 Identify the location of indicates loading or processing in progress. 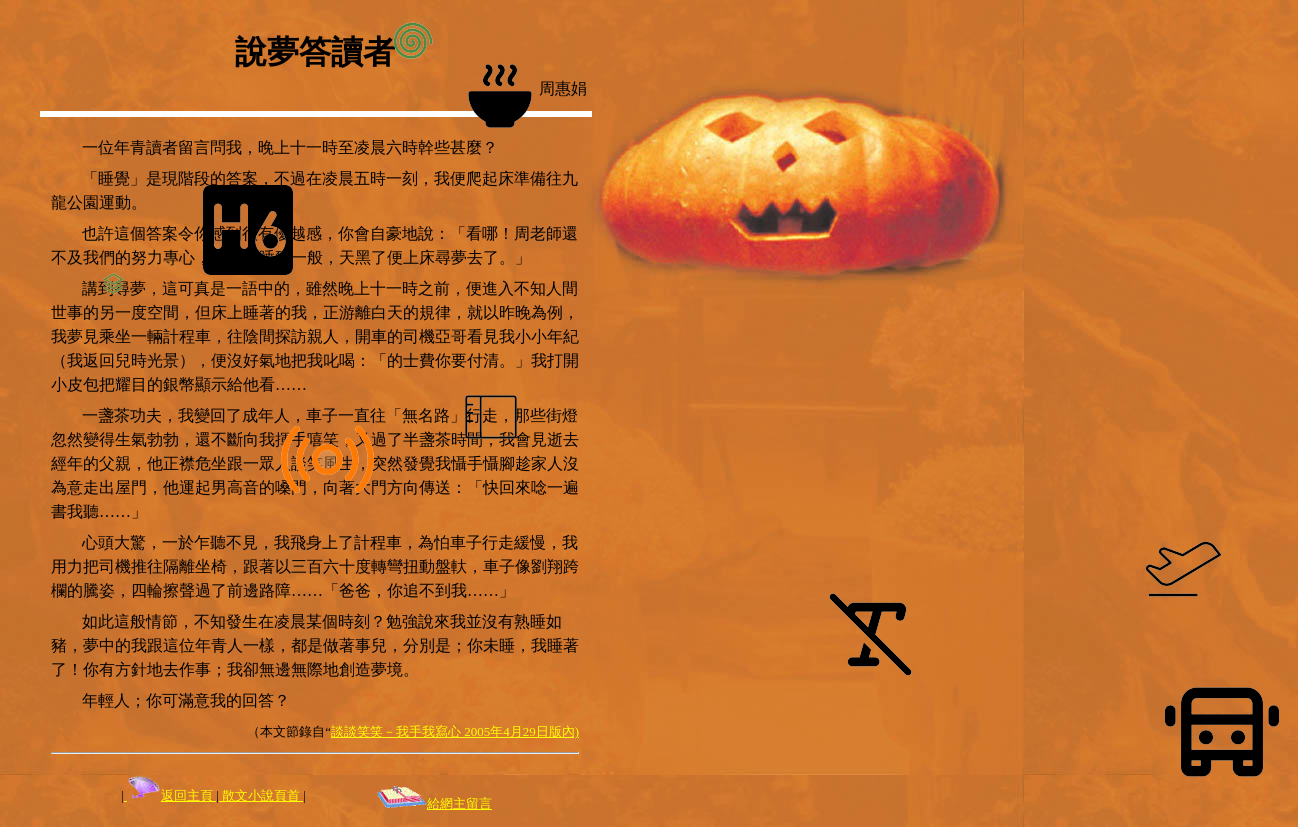
(411, 40).